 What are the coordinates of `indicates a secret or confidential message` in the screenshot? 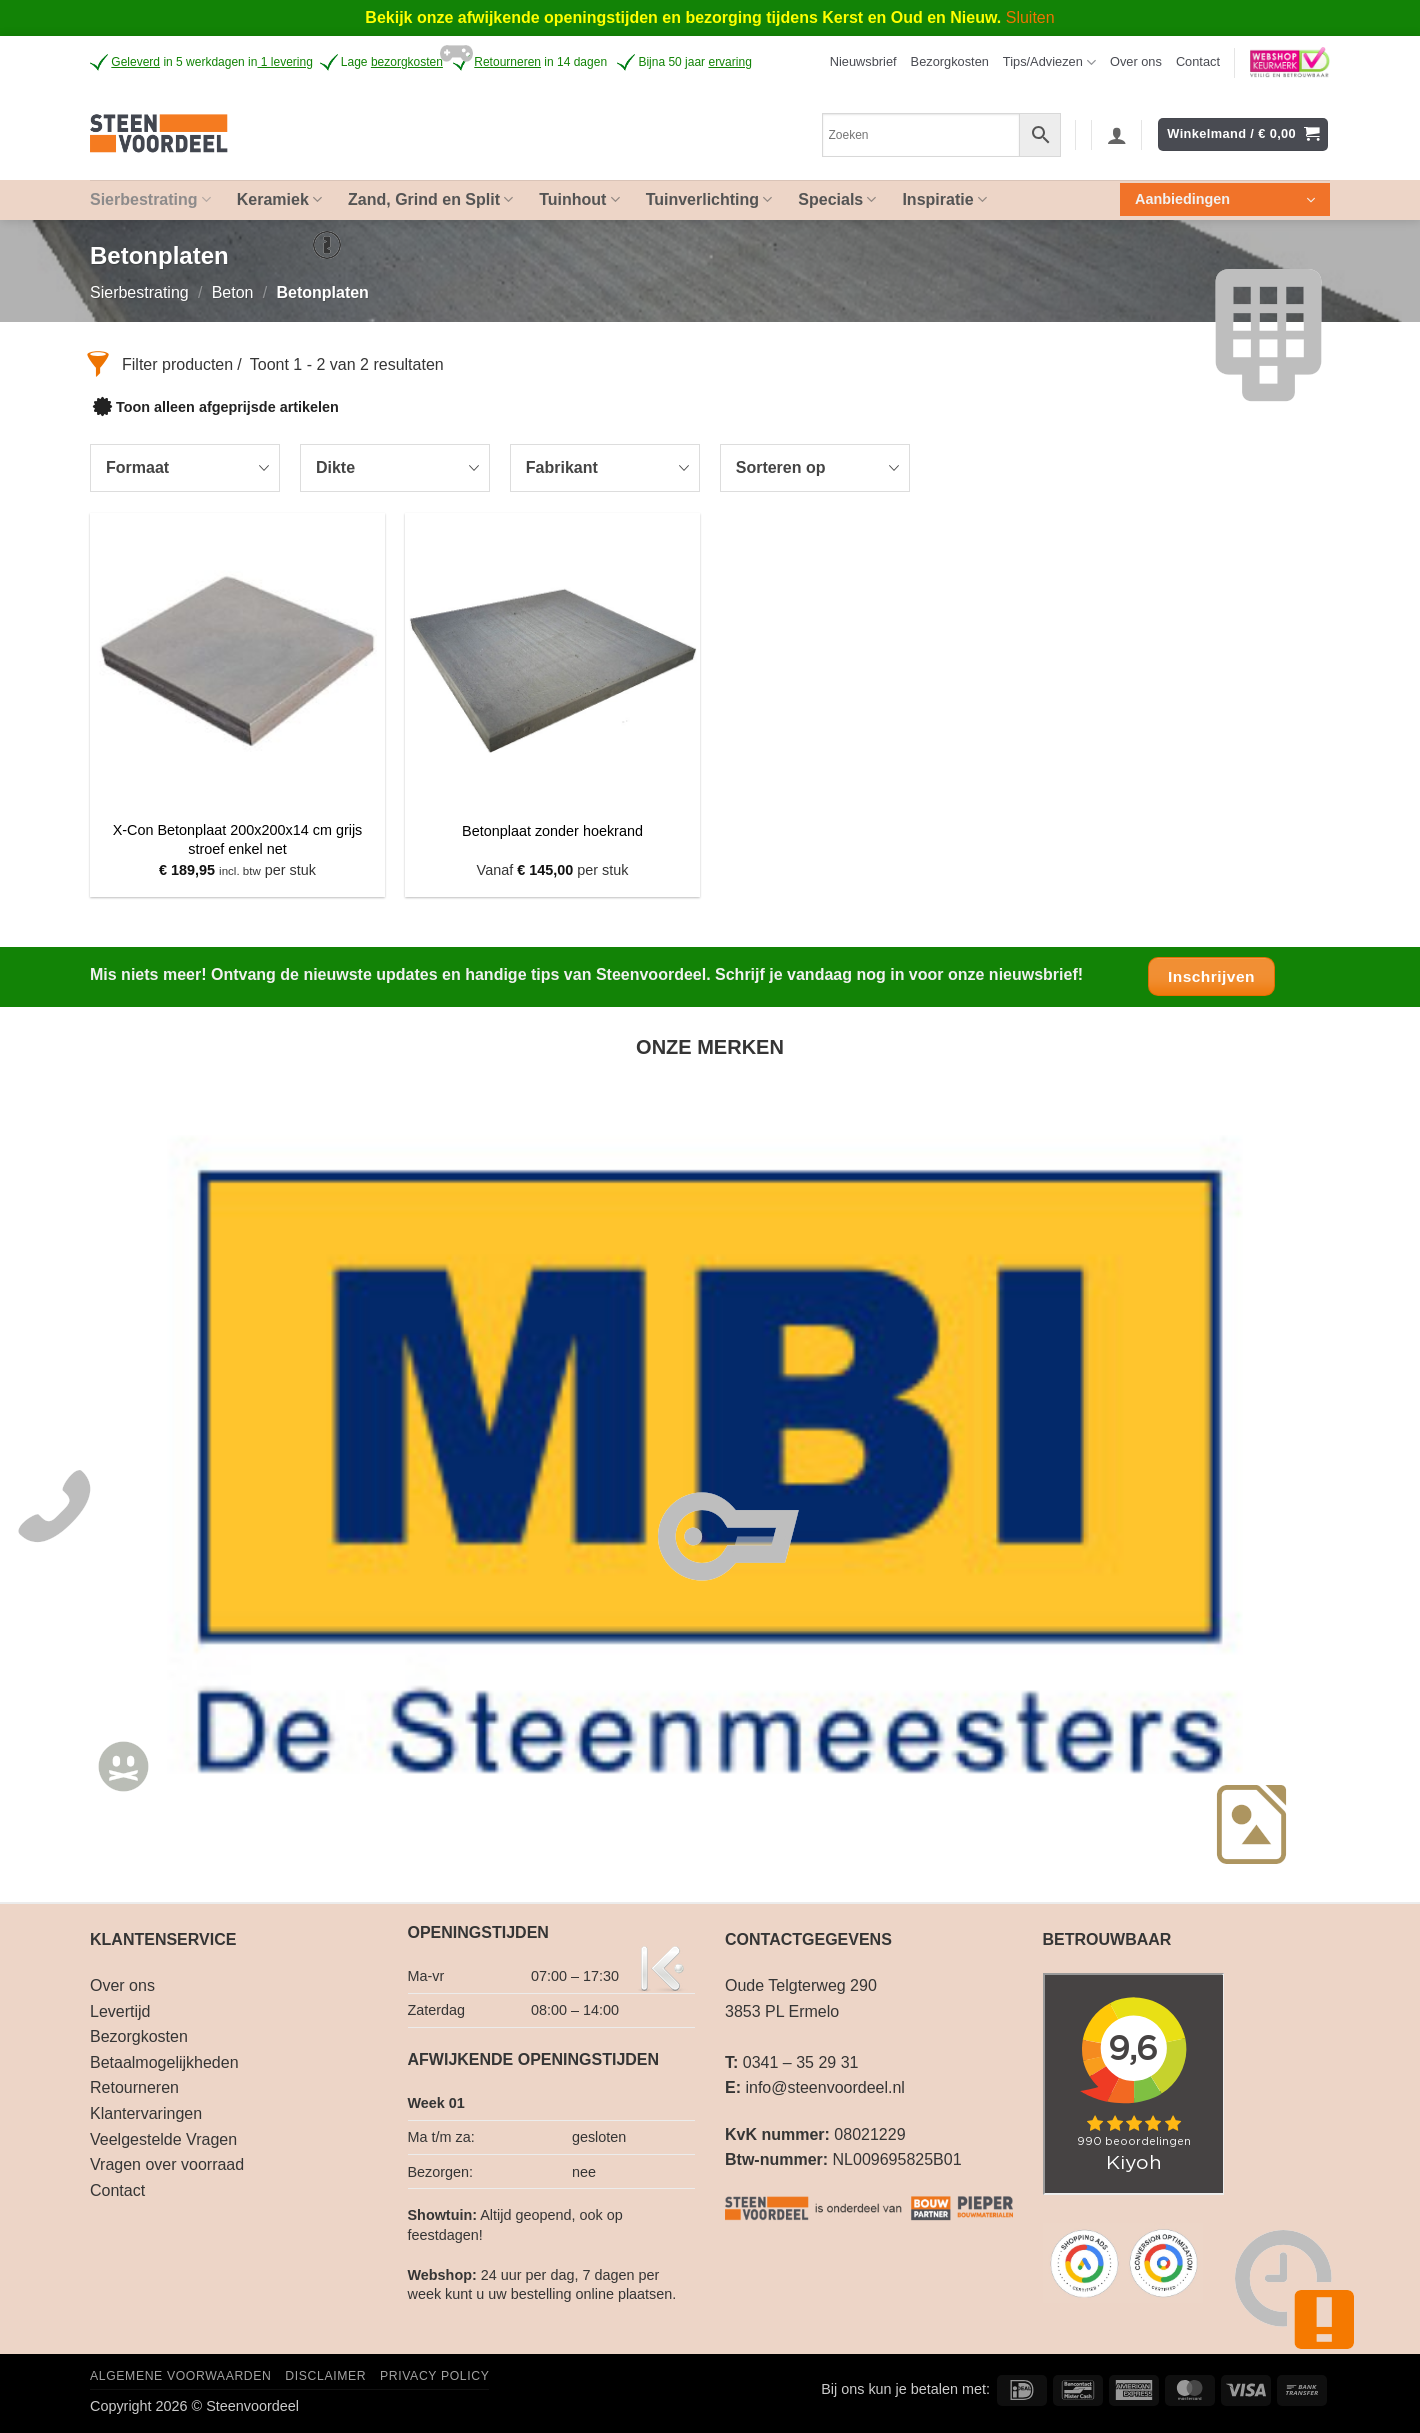 It's located at (123, 1766).